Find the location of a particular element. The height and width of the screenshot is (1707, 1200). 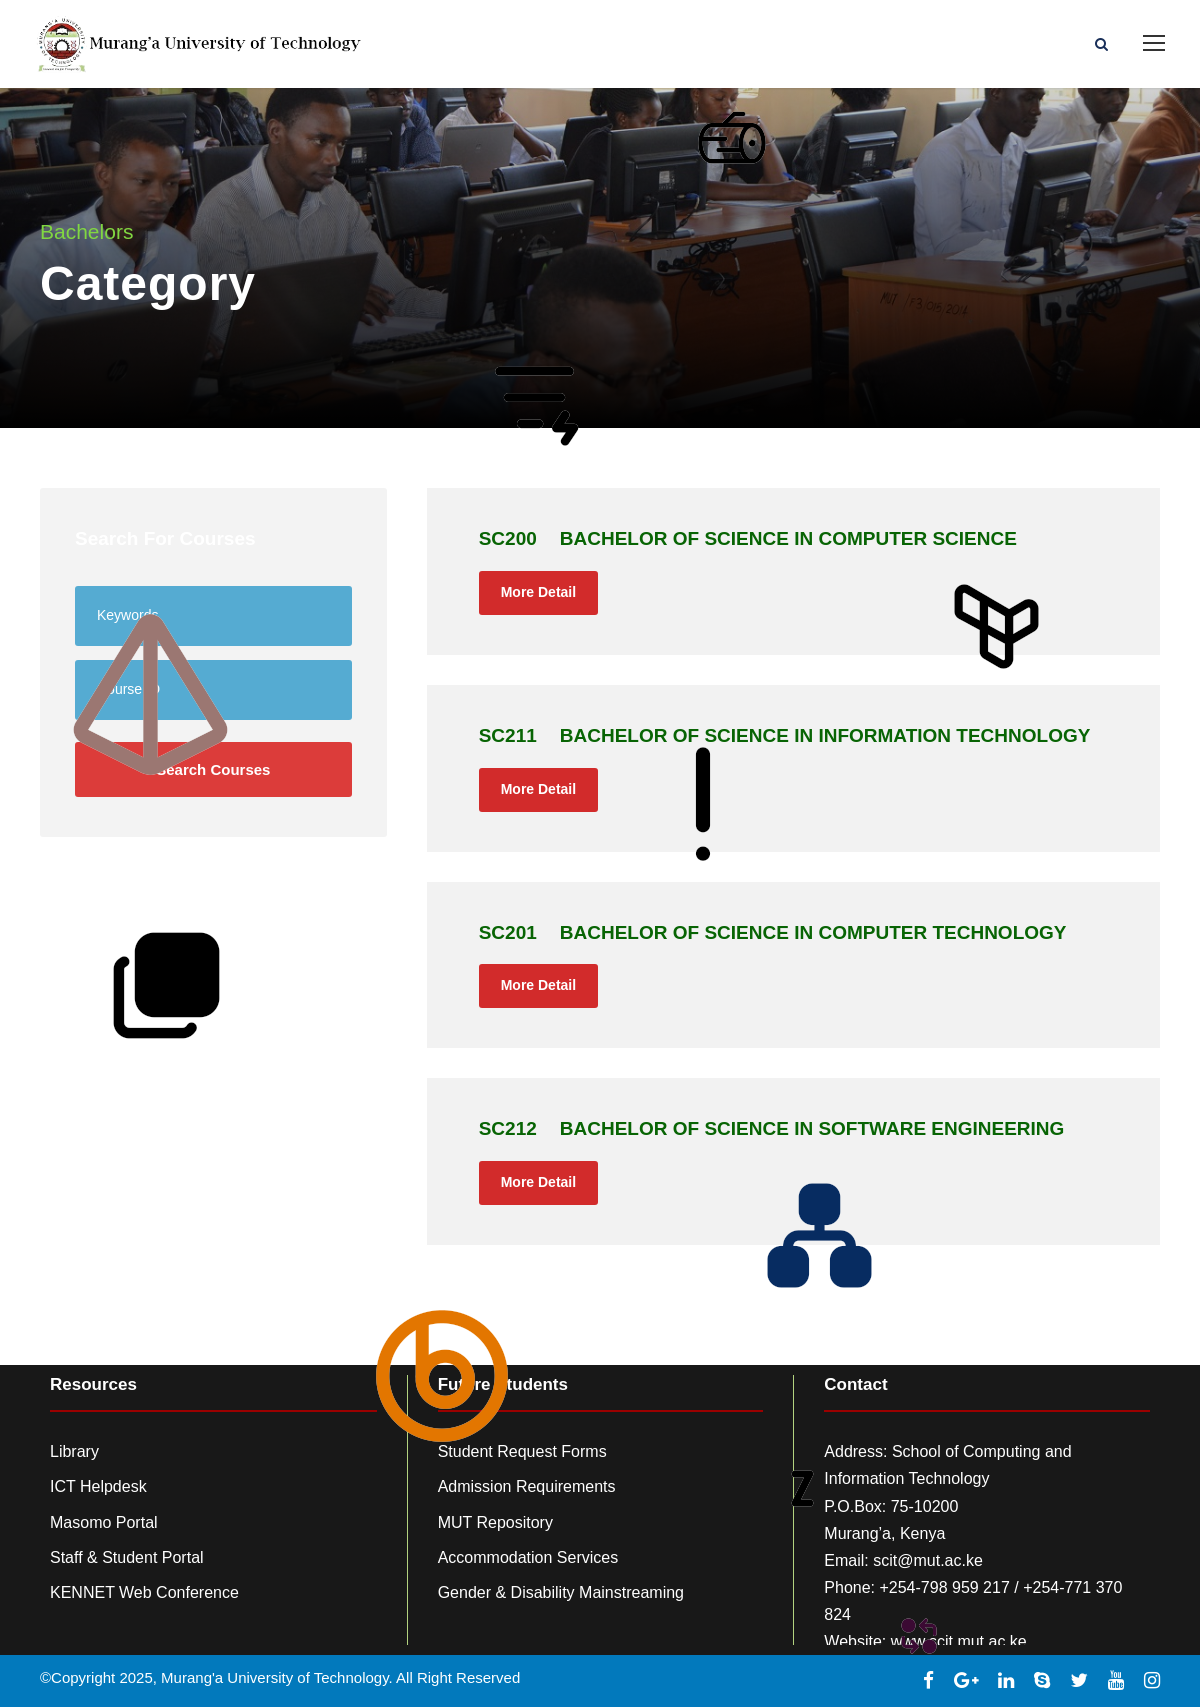

view 3D model or object is located at coordinates (150, 694).